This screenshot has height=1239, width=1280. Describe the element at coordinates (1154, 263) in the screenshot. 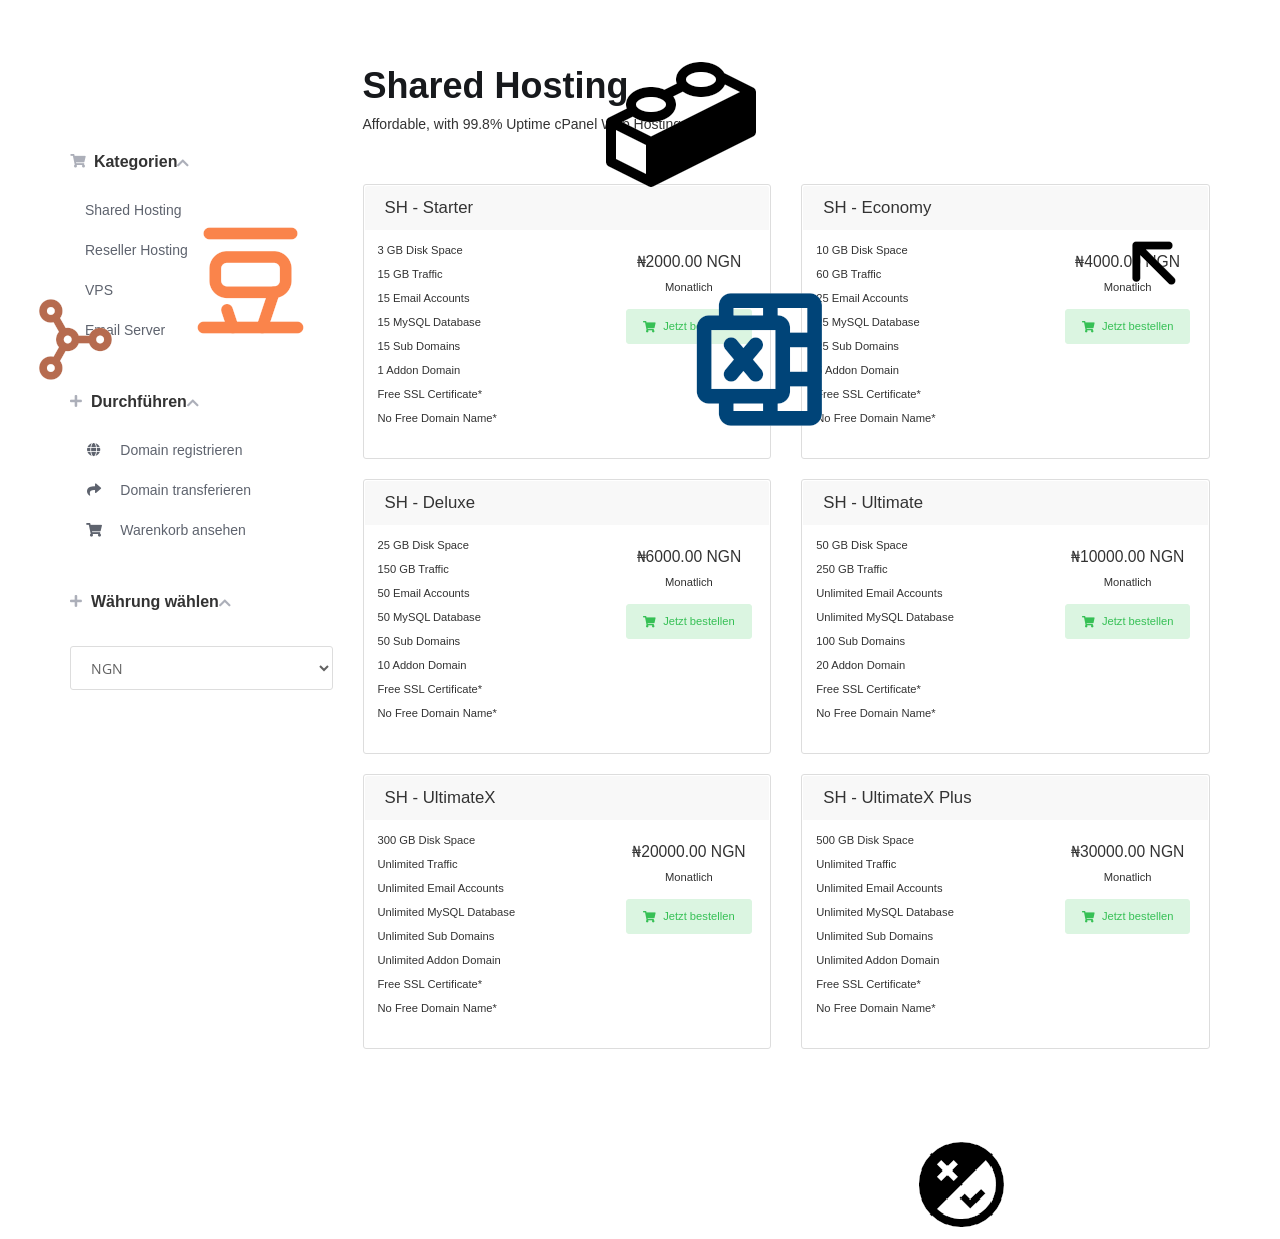

I see `navigate back to previous screen` at that location.